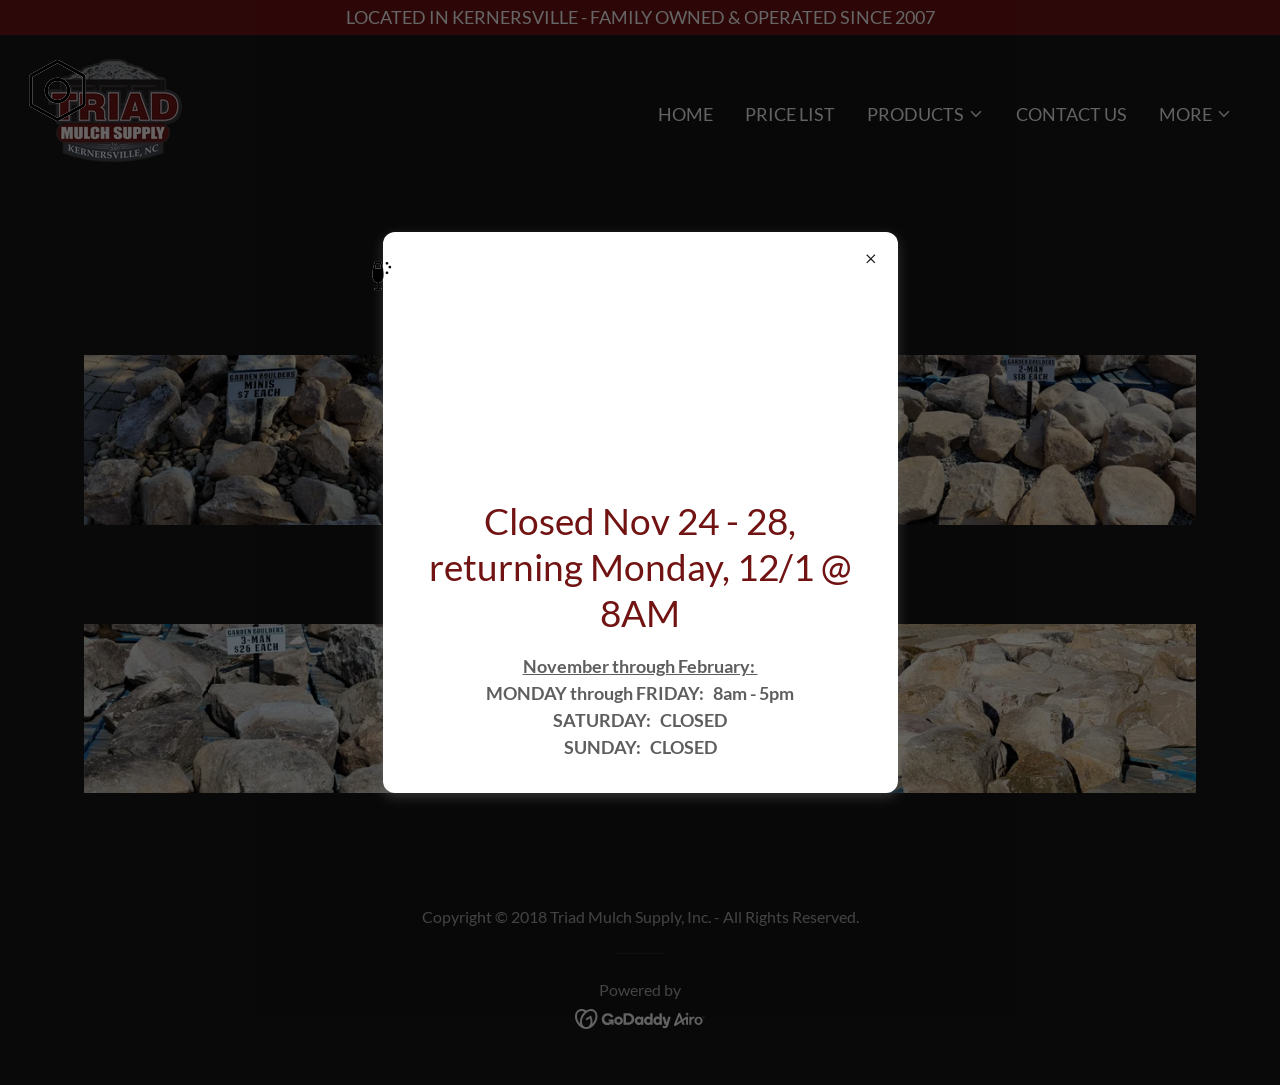 The height and width of the screenshot is (1085, 1280). Describe the element at coordinates (379, 276) in the screenshot. I see `celebrate a completed milestone or achievement` at that location.